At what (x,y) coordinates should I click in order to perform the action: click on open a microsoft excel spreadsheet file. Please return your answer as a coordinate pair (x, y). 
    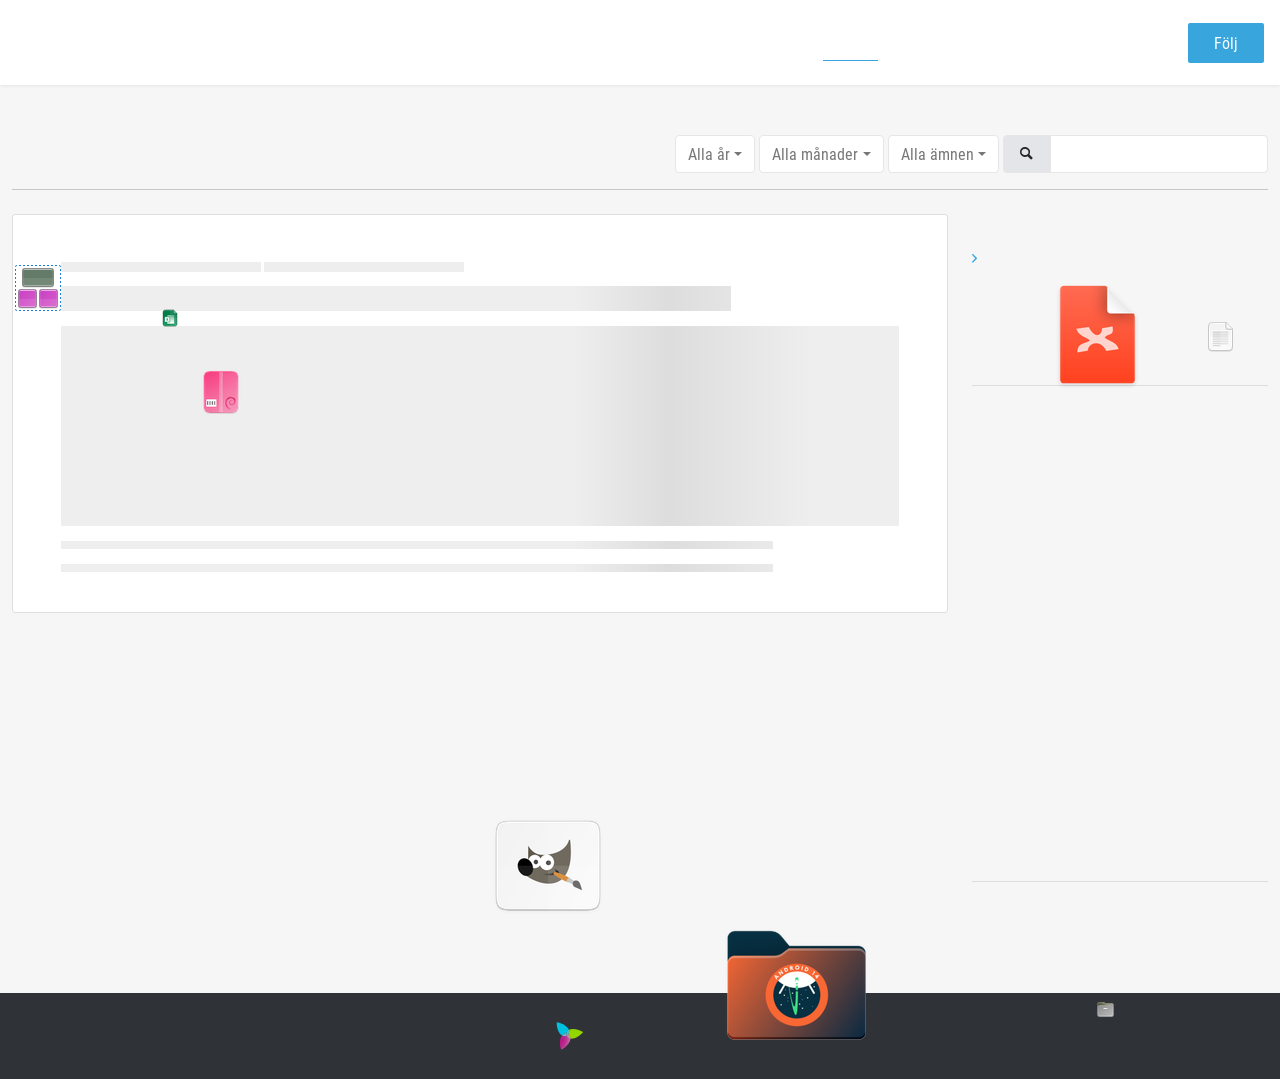
    Looking at the image, I should click on (170, 318).